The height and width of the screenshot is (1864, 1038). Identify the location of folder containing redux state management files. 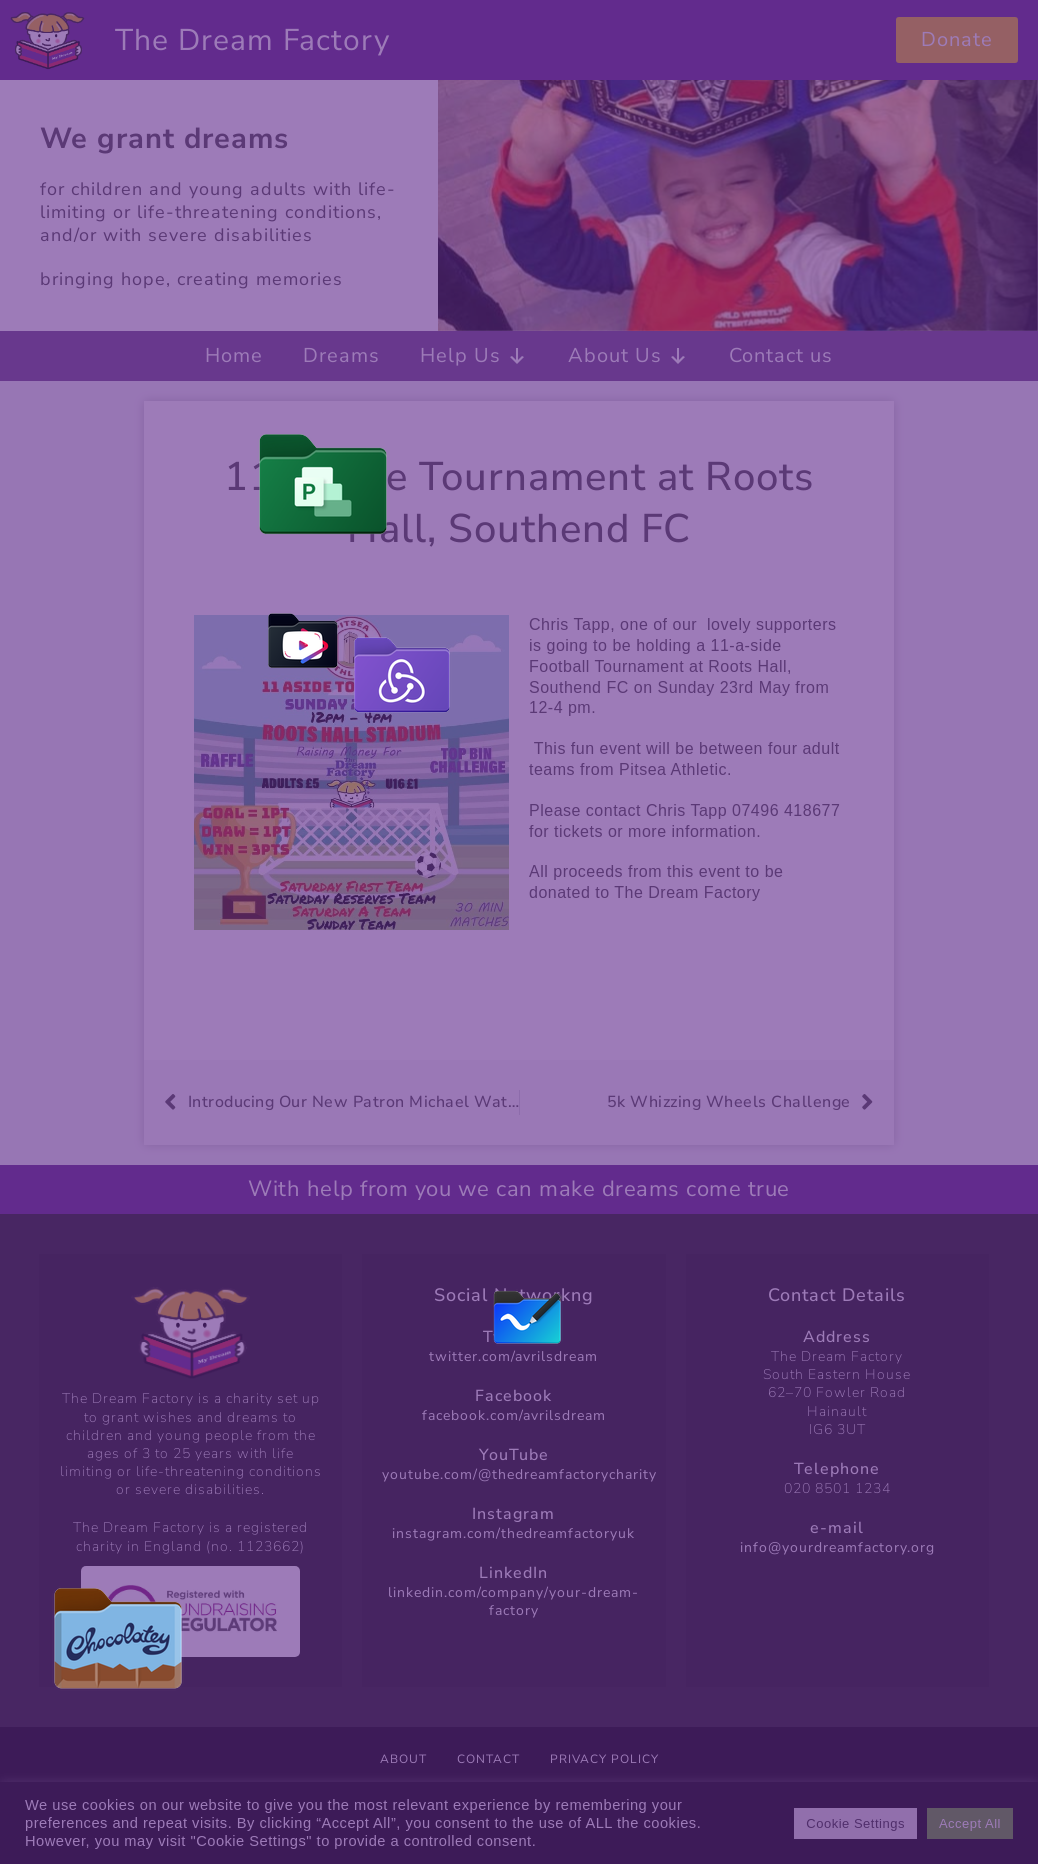
(401, 677).